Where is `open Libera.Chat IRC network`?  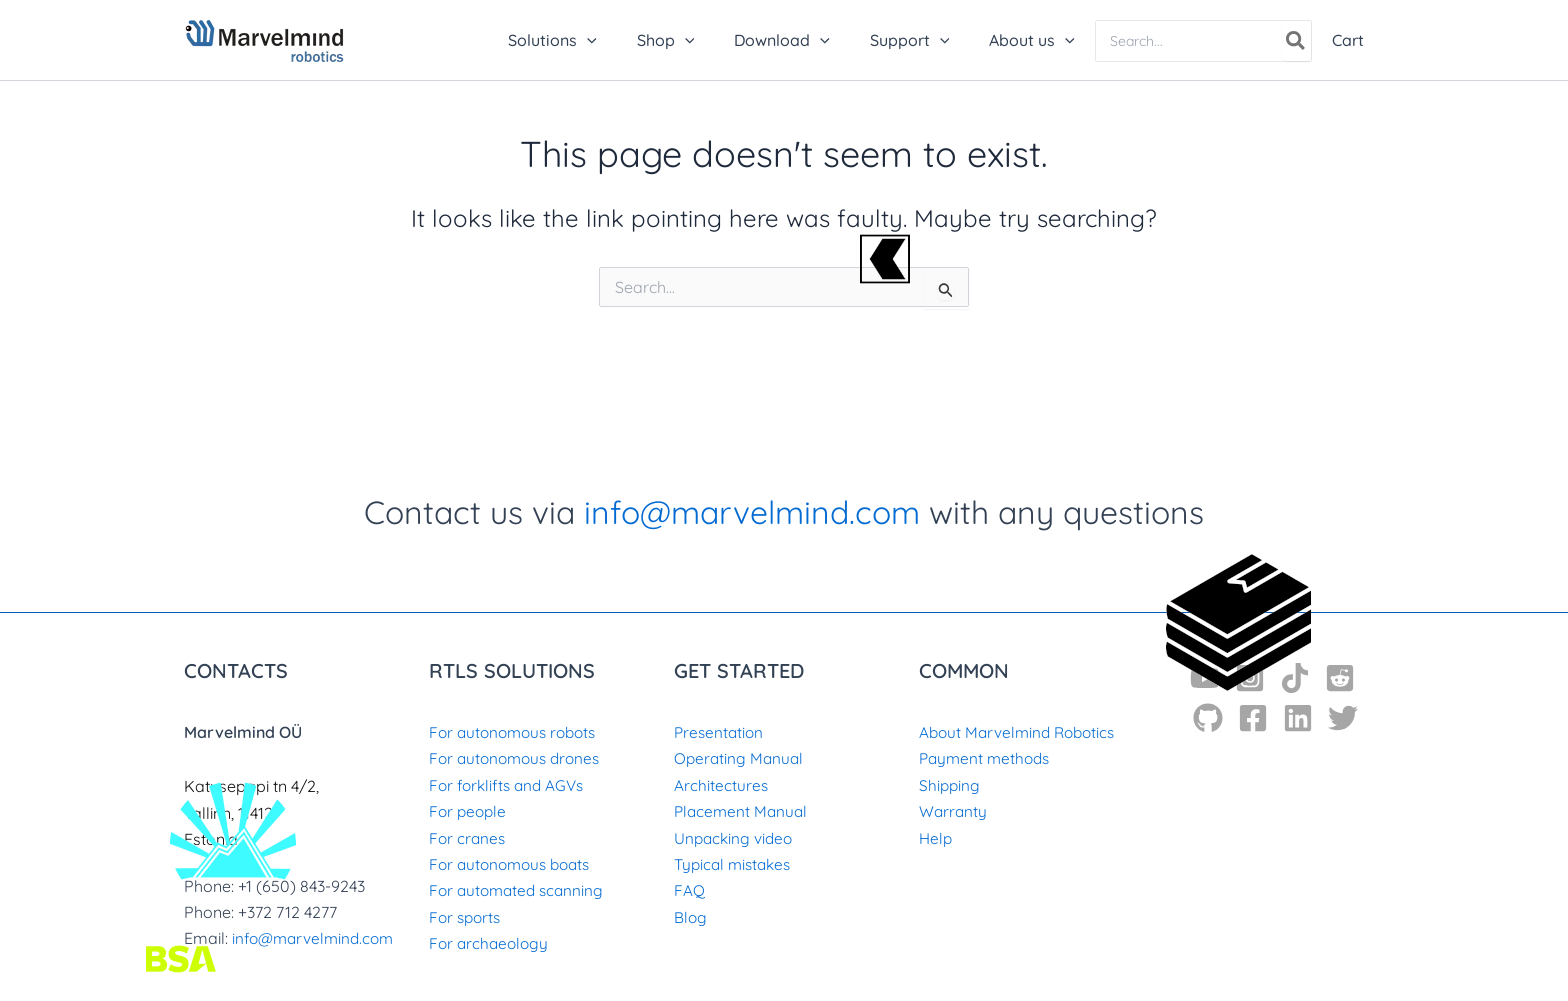
open Libera.Chat IRC network is located at coordinates (233, 831).